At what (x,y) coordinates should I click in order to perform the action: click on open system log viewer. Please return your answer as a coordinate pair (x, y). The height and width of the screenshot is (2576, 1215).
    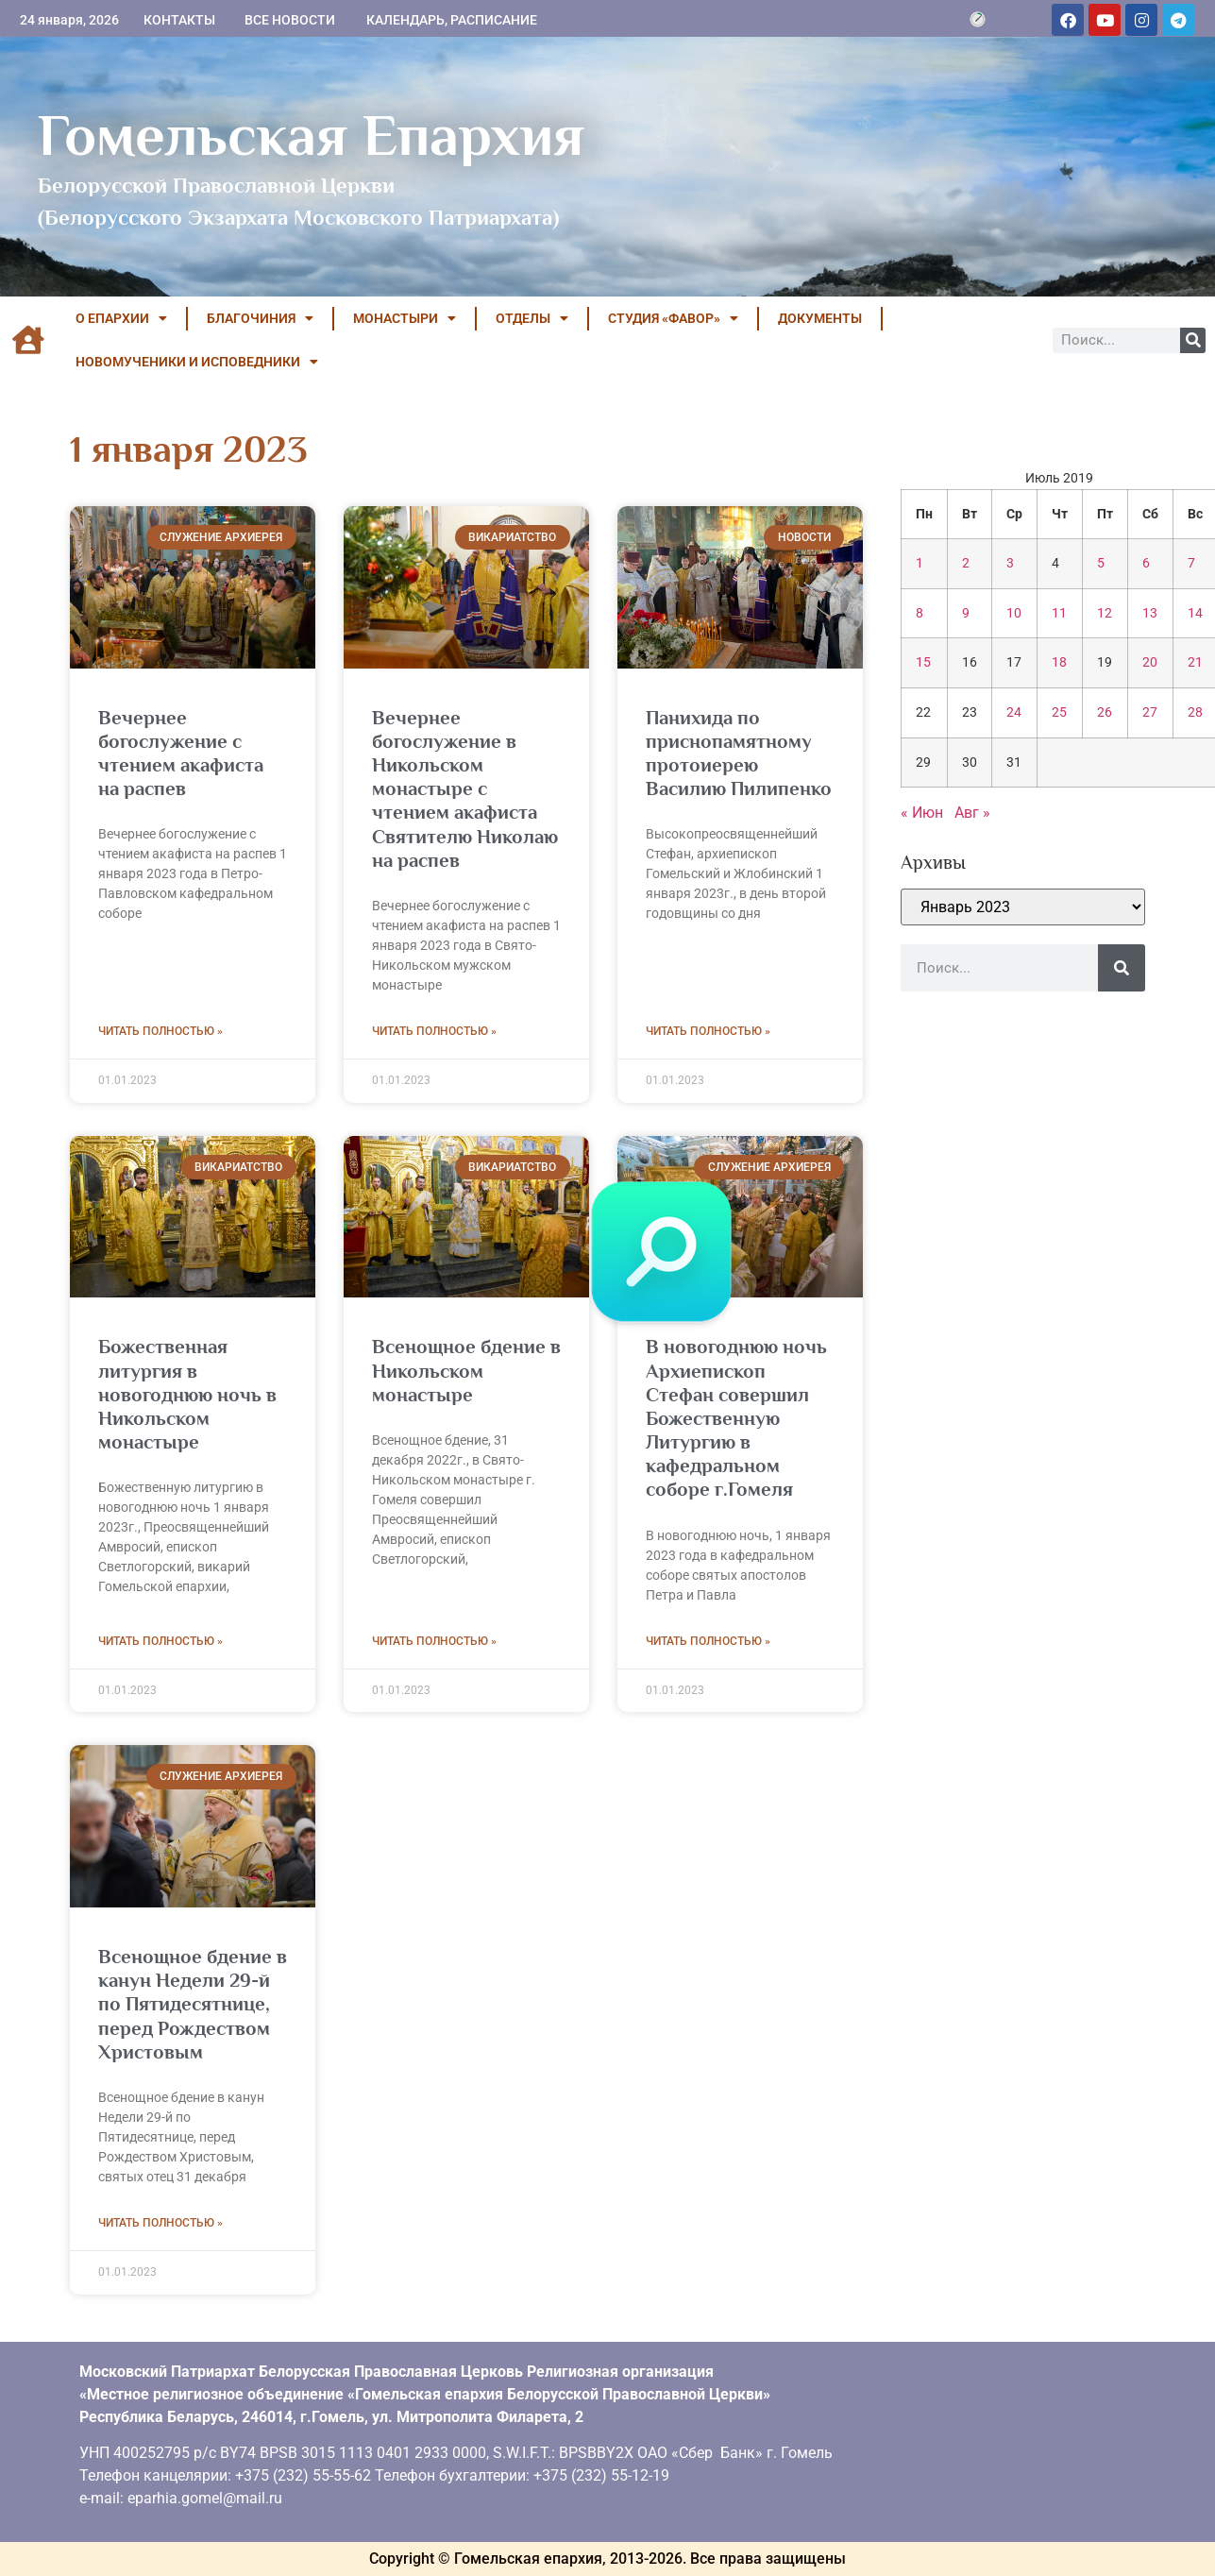
    Looking at the image, I should click on (661, 1251).